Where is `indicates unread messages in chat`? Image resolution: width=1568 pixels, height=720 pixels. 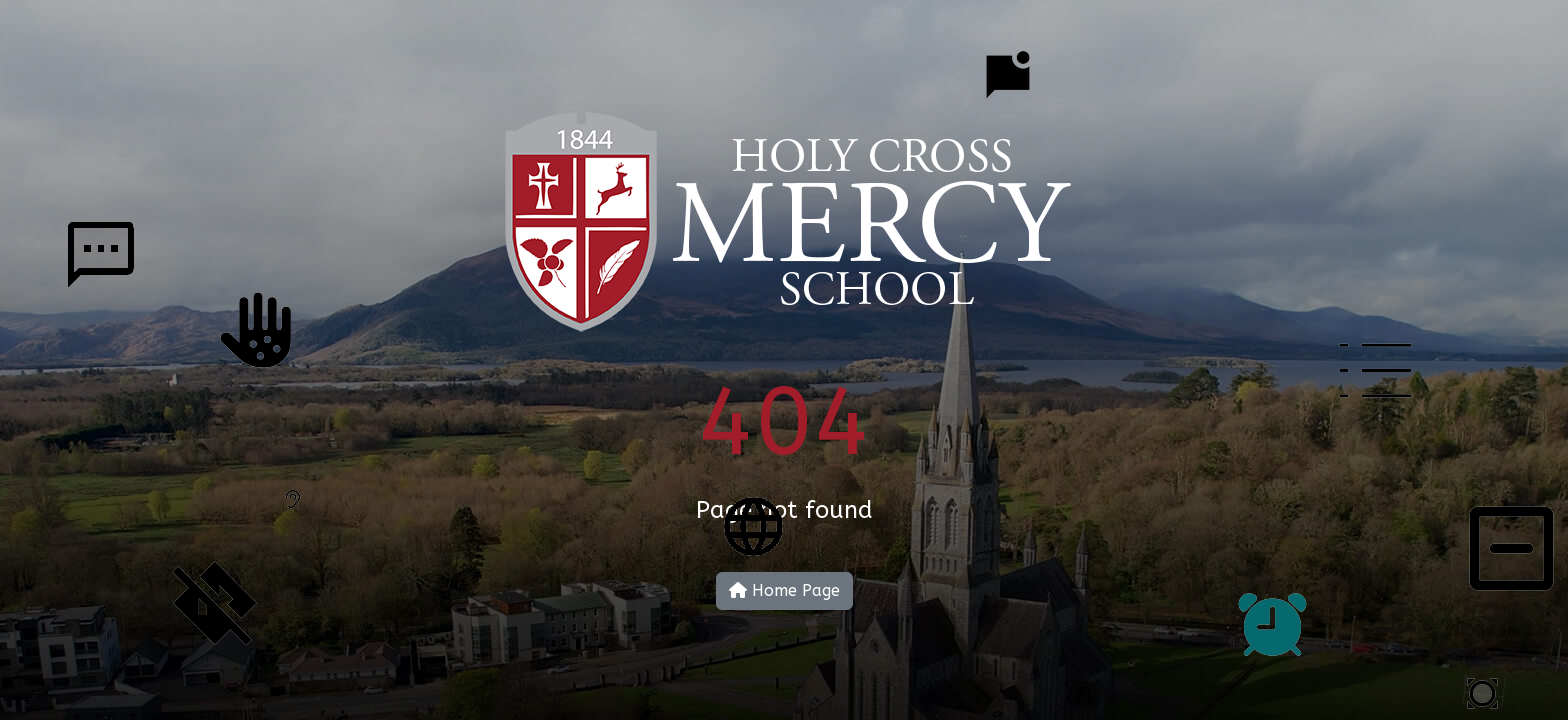
indicates unread messages in chat is located at coordinates (1008, 77).